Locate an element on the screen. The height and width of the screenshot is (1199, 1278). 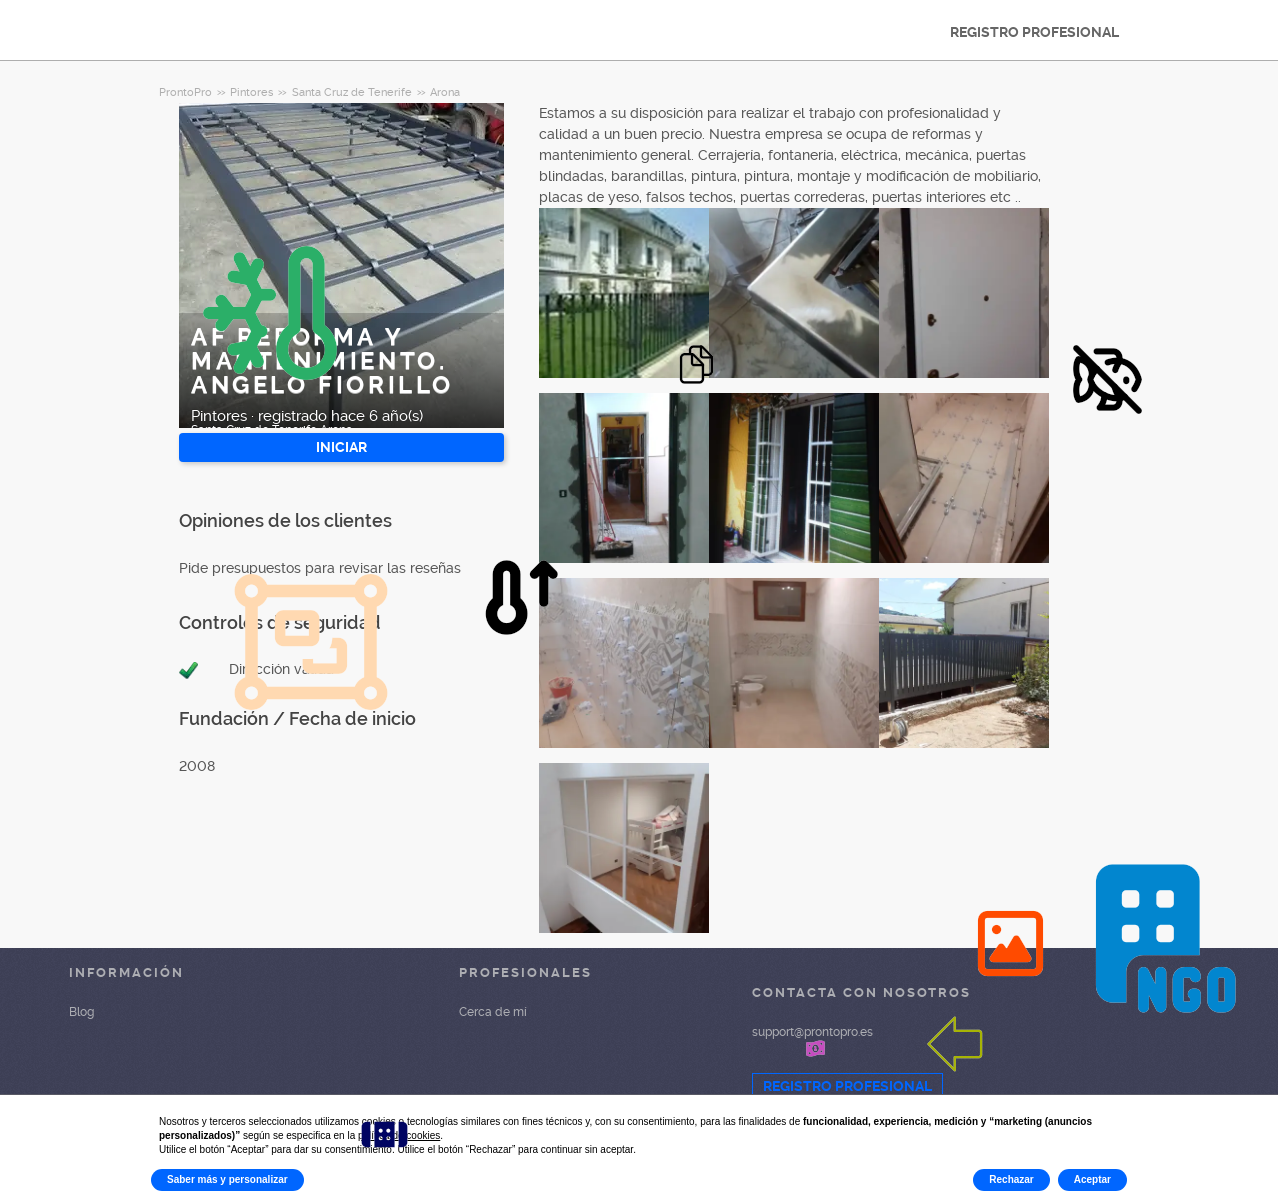
indicates no fishing allowed is located at coordinates (1107, 379).